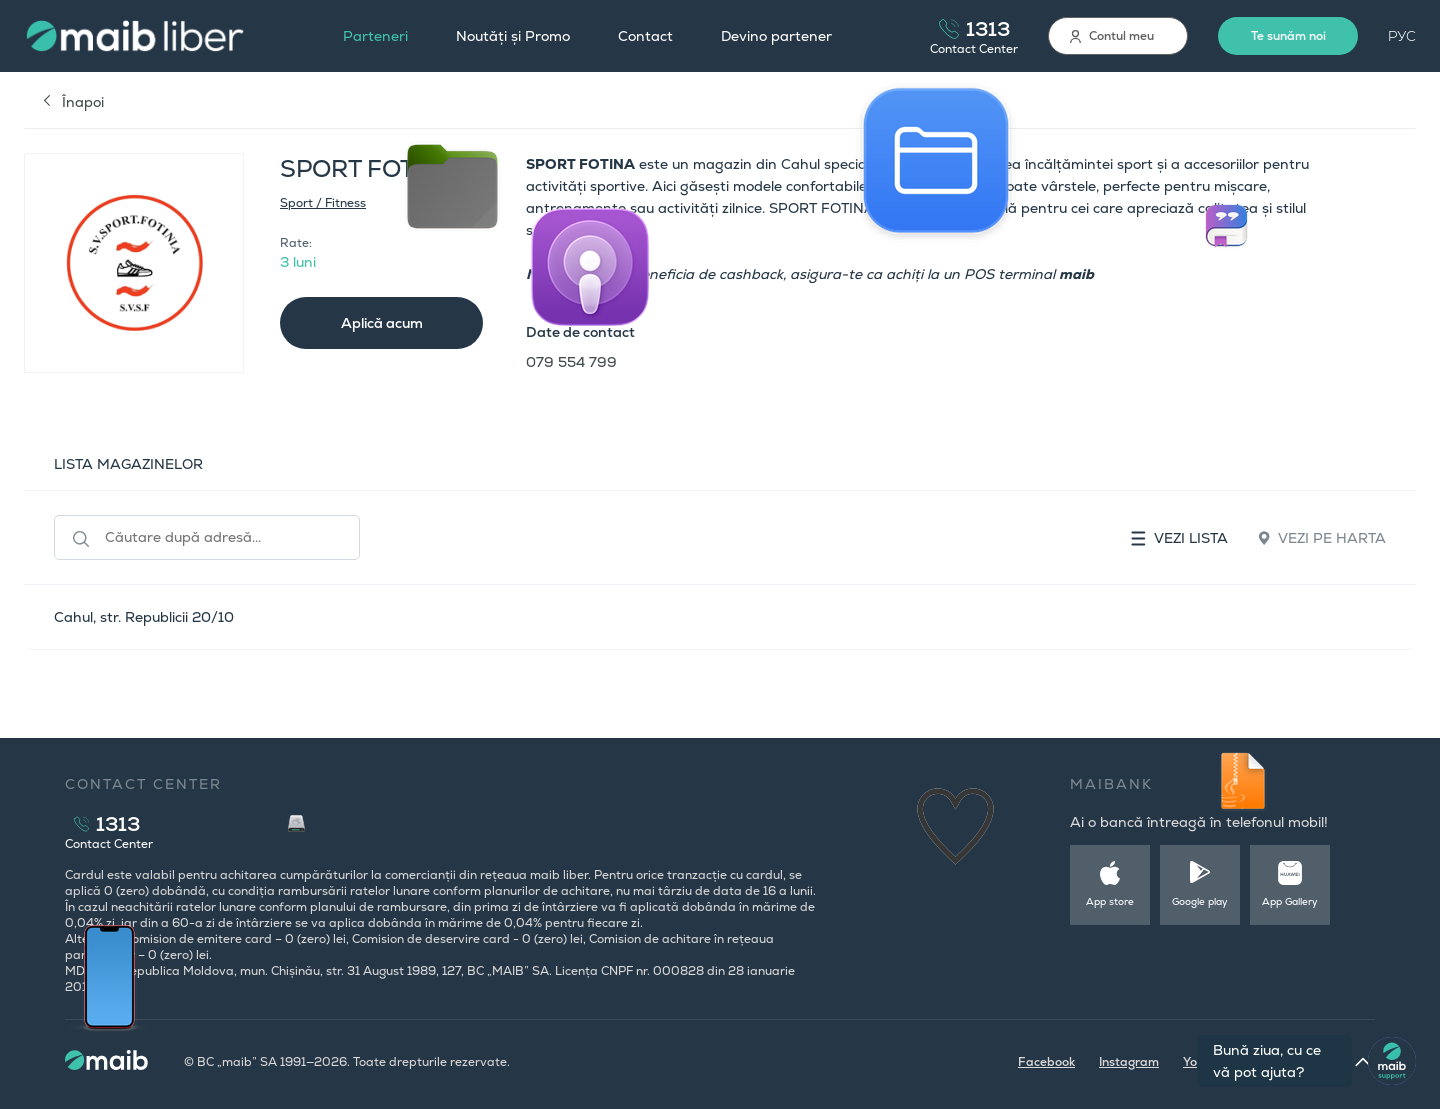  I want to click on open citations manager app, so click(1226, 225).